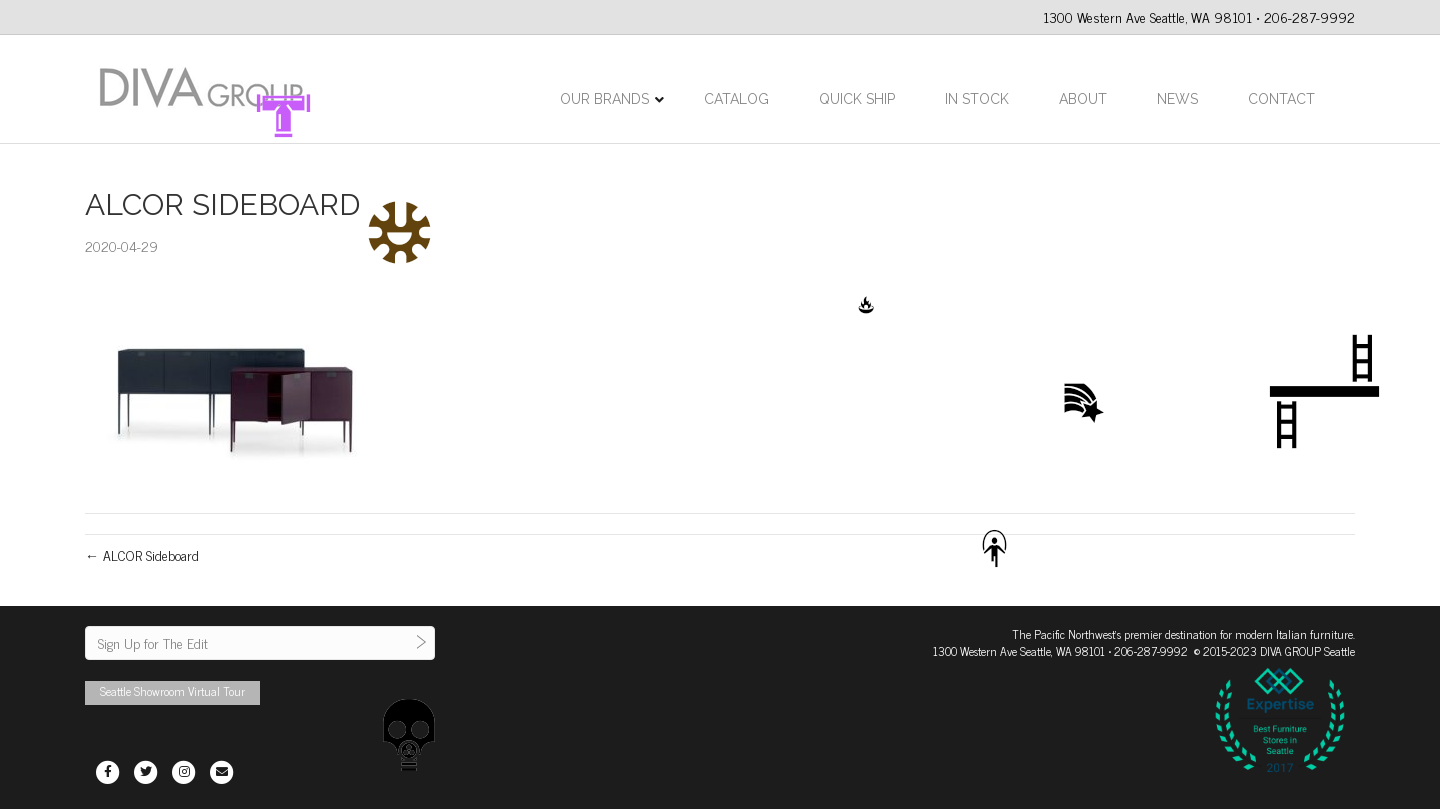 This screenshot has height=809, width=1440. What do you see at coordinates (1085, 404) in the screenshot?
I see `indicates a special achievement or rare reward` at bounding box center [1085, 404].